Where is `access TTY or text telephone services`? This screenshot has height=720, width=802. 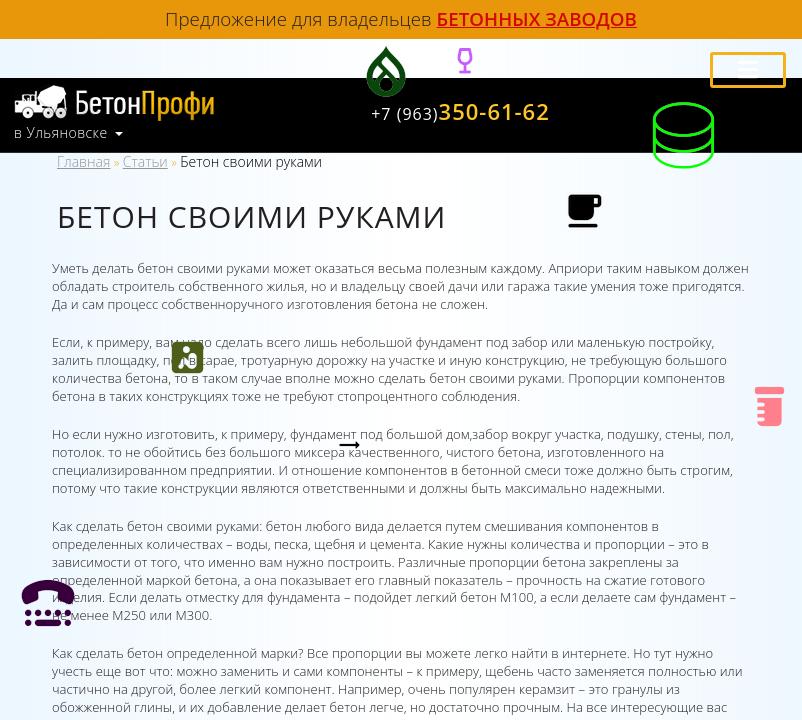 access TTY or text telephone services is located at coordinates (48, 603).